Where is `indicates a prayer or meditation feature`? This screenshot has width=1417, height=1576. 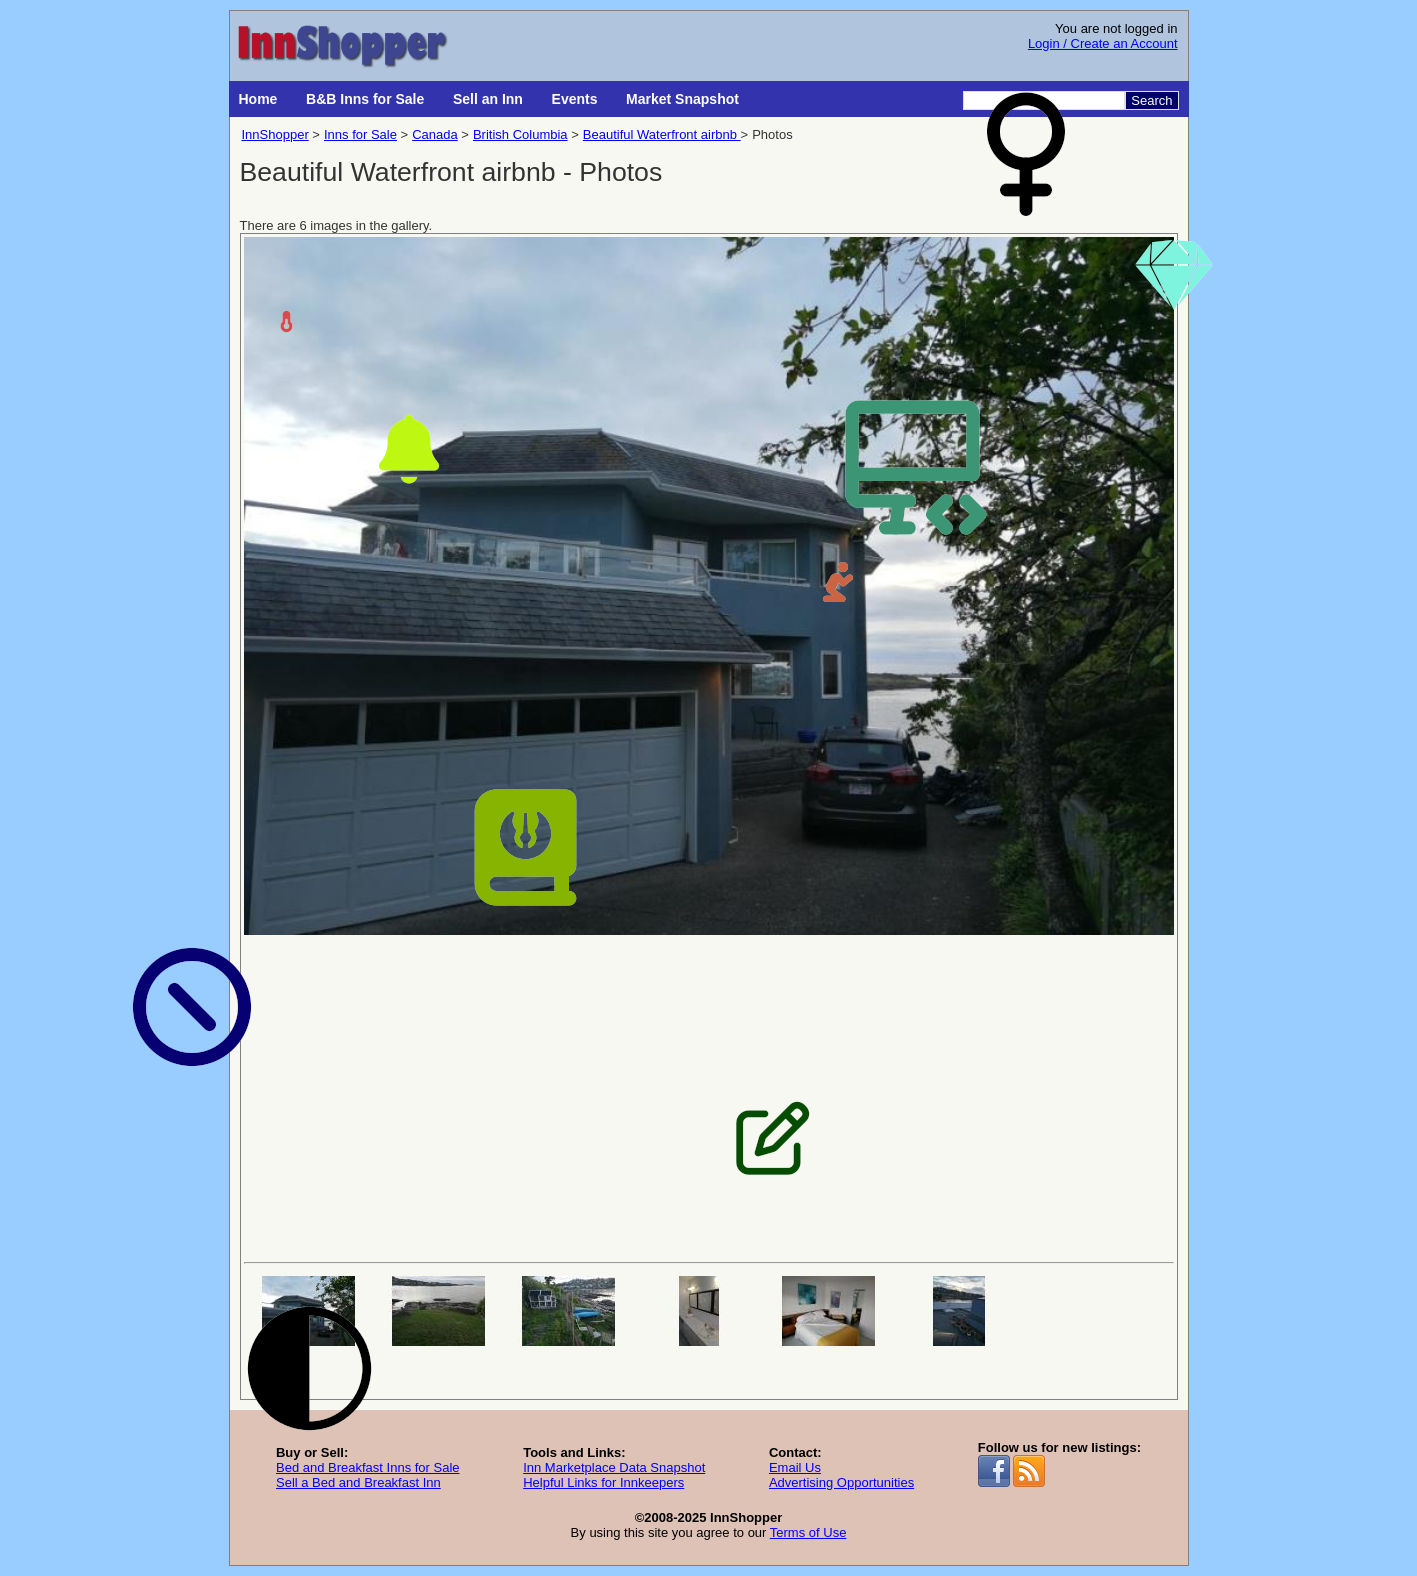 indicates a prayer or meditation feature is located at coordinates (838, 582).